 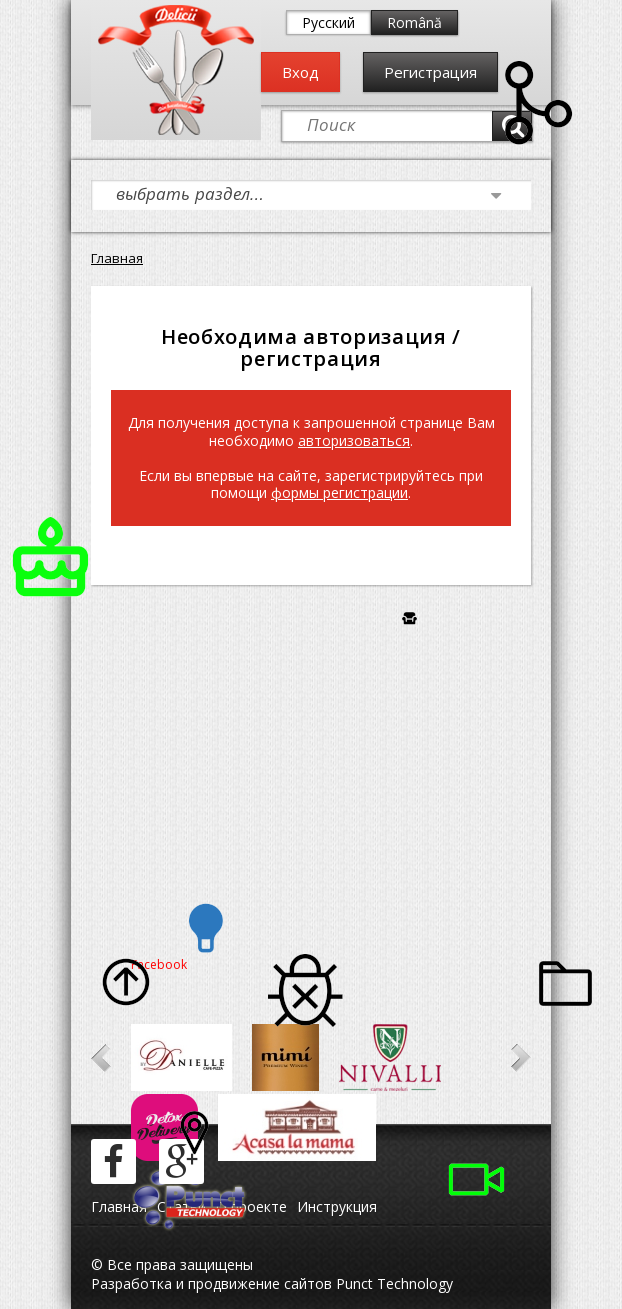 What do you see at coordinates (476, 1179) in the screenshot?
I see `start video recording` at bounding box center [476, 1179].